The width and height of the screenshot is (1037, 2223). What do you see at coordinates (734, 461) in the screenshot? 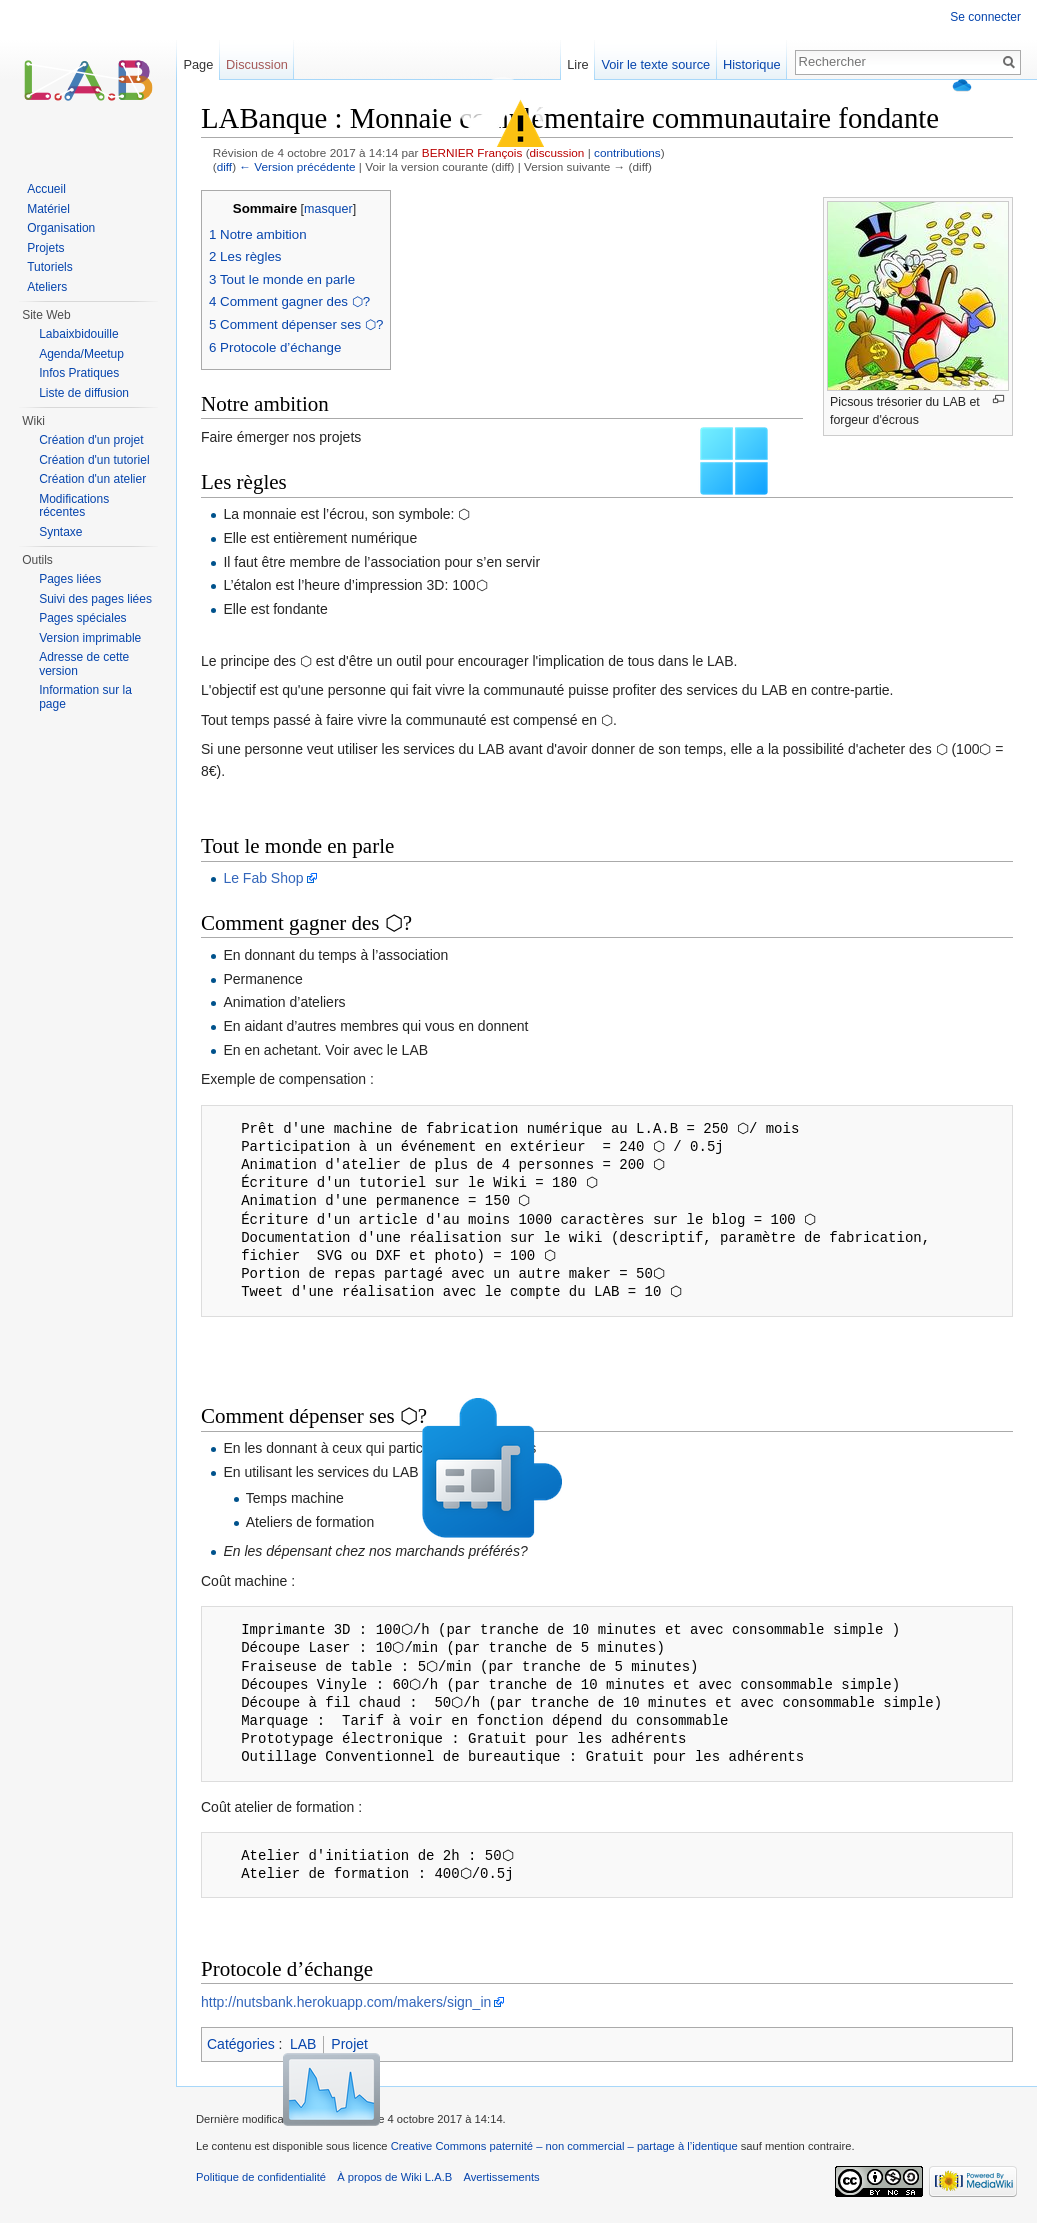
I see `open the windows start menu` at bounding box center [734, 461].